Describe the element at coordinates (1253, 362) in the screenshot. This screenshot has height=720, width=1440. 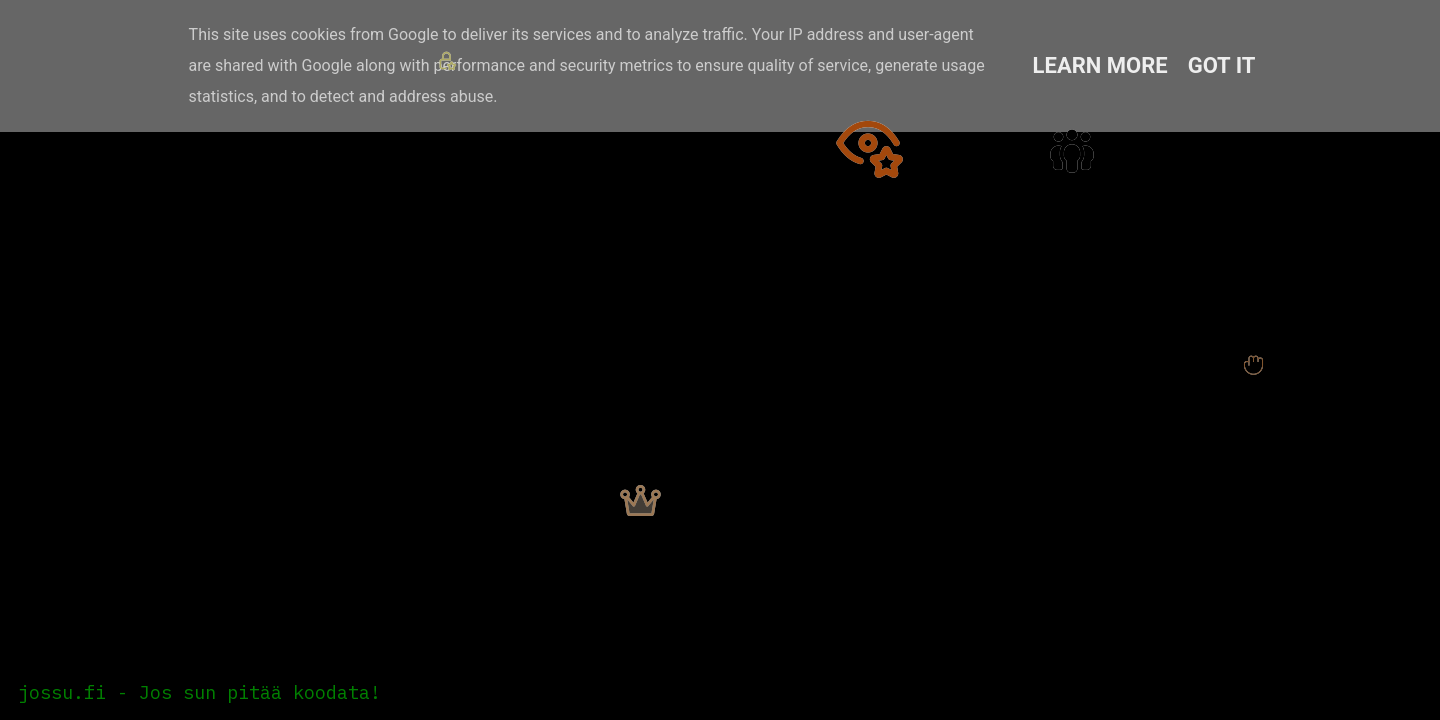
I see `drag to reposition an element` at that location.